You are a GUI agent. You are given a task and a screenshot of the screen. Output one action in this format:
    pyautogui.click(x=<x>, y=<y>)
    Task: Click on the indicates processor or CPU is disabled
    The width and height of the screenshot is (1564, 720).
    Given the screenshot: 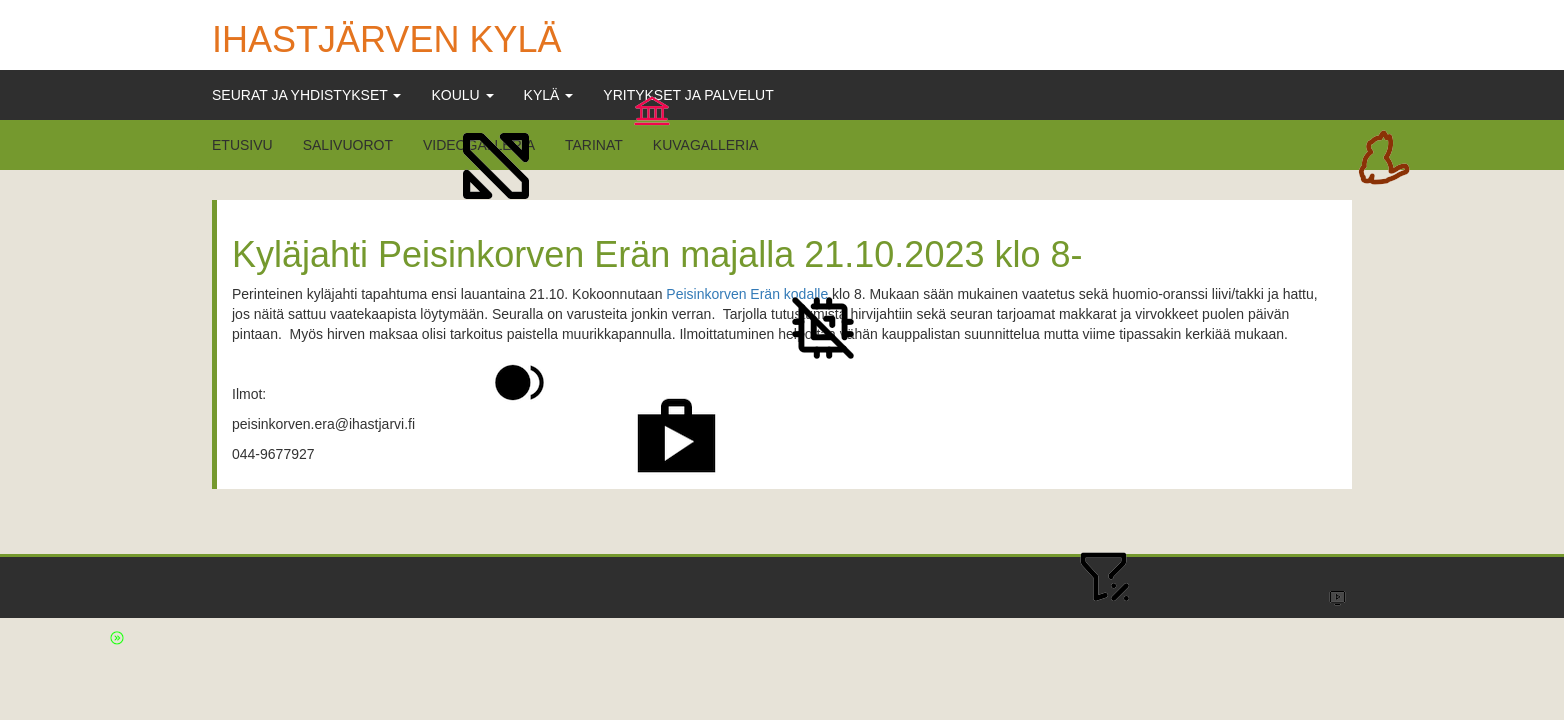 What is the action you would take?
    pyautogui.click(x=823, y=328)
    